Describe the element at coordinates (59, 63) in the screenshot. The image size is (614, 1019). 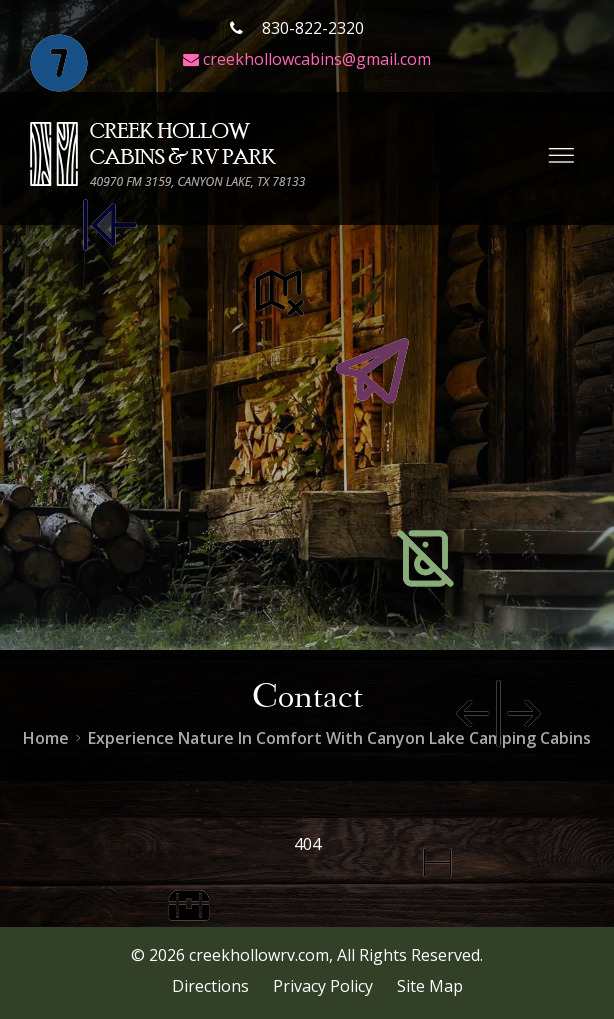
I see `indicates step 7 in a multi-step process` at that location.